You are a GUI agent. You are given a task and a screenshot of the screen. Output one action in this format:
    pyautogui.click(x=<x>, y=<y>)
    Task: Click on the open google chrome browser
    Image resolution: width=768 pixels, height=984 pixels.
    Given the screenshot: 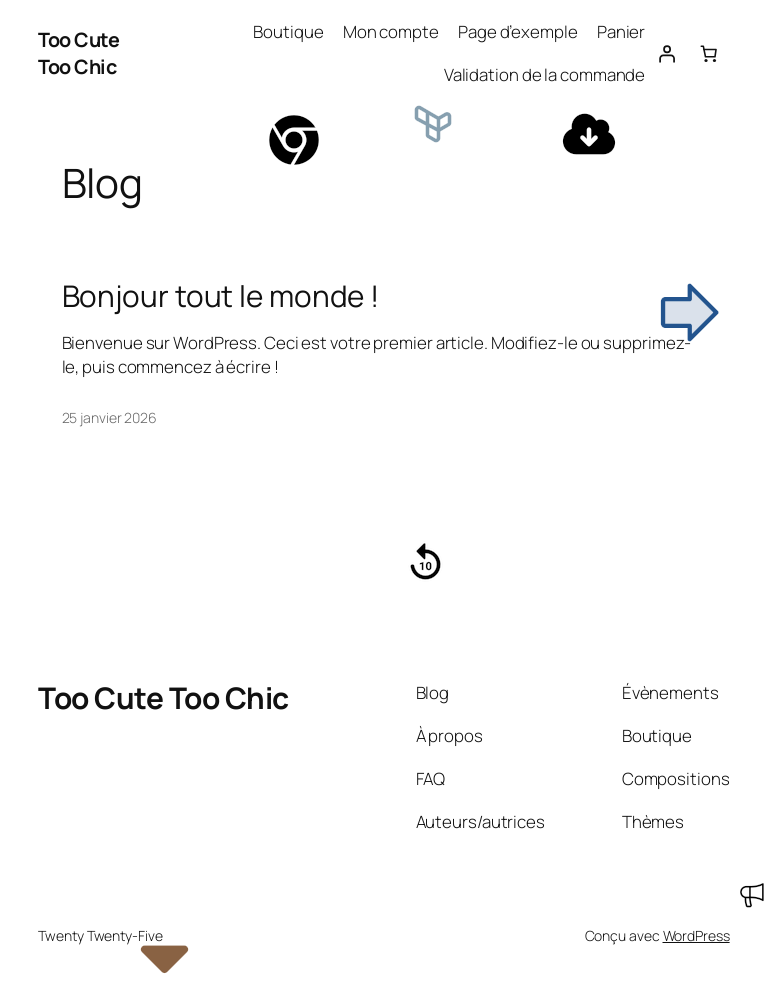 What is the action you would take?
    pyautogui.click(x=294, y=140)
    